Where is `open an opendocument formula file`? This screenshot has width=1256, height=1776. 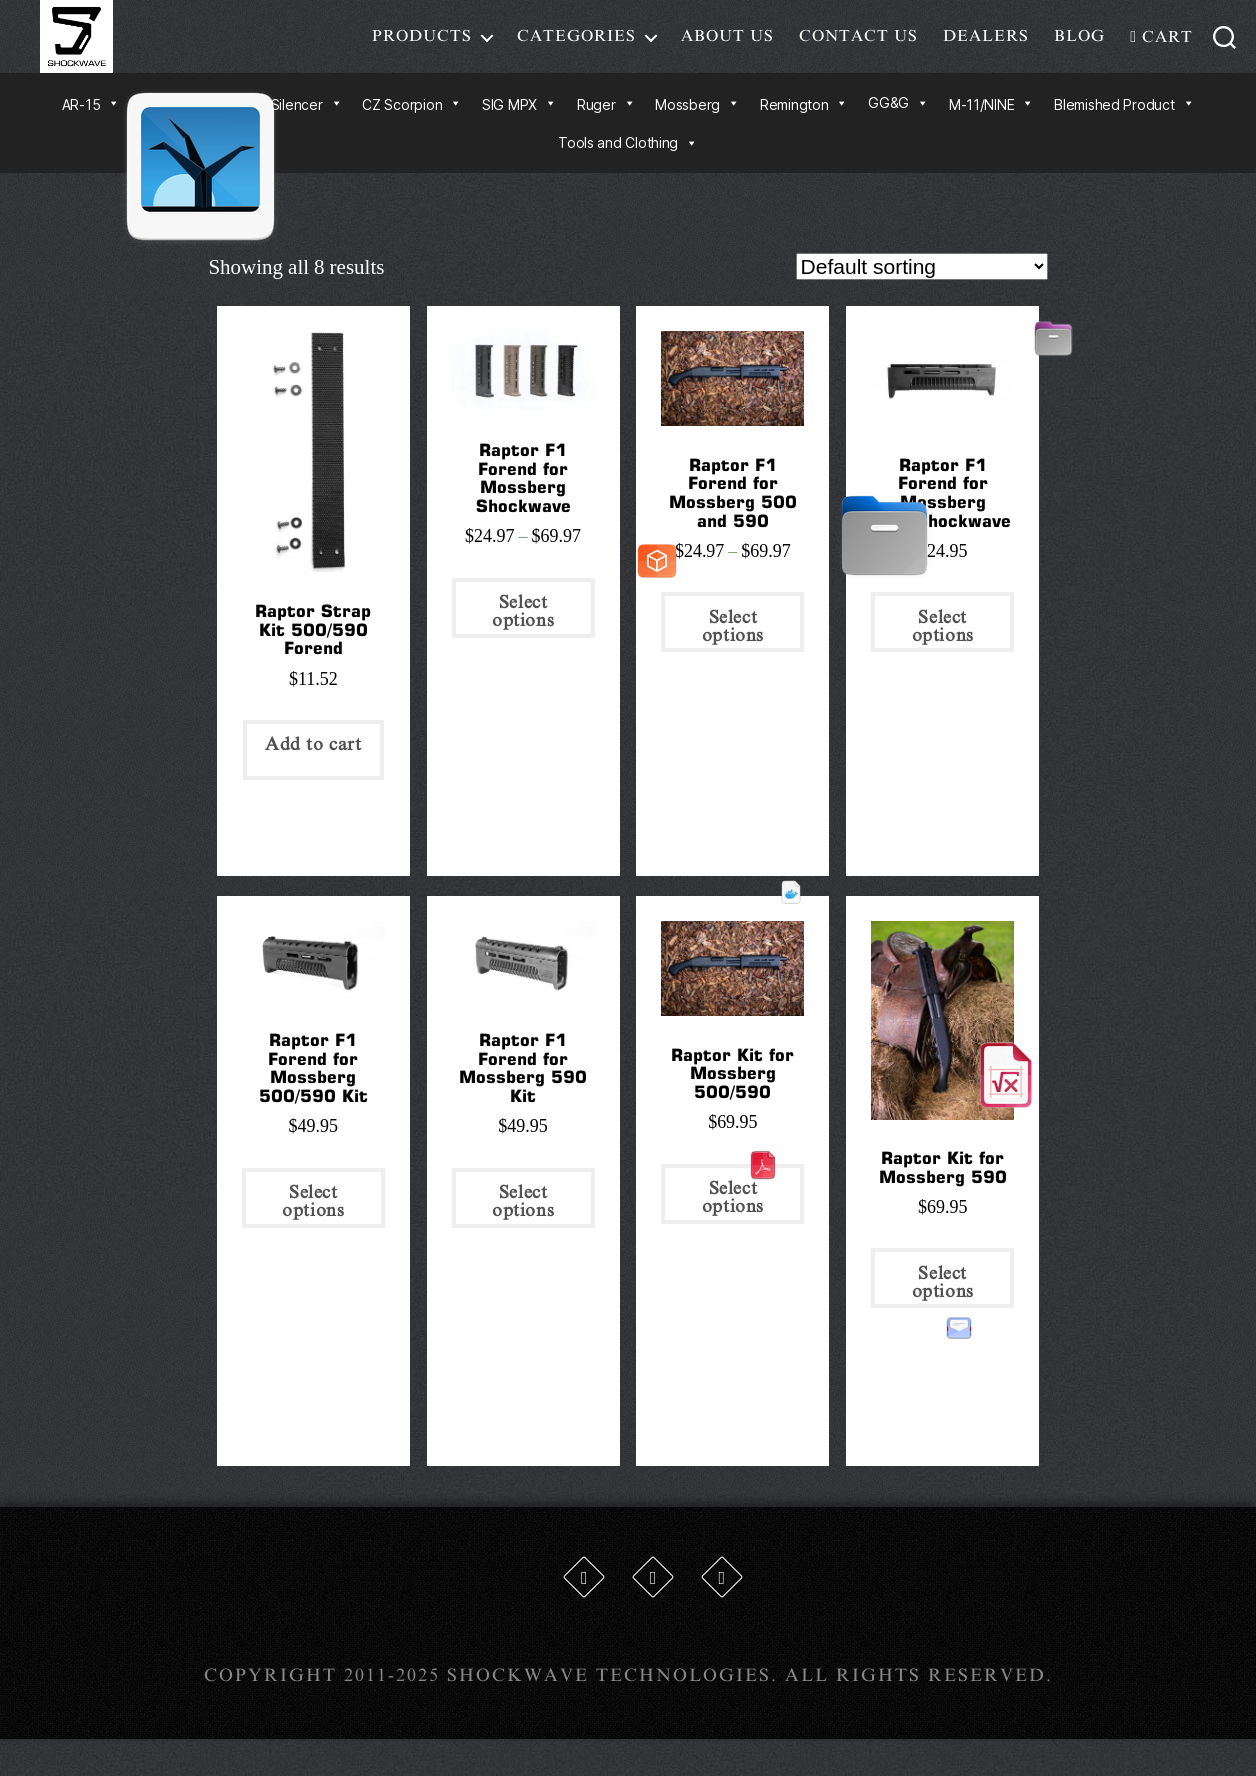
open an opendocument formula file is located at coordinates (1006, 1075).